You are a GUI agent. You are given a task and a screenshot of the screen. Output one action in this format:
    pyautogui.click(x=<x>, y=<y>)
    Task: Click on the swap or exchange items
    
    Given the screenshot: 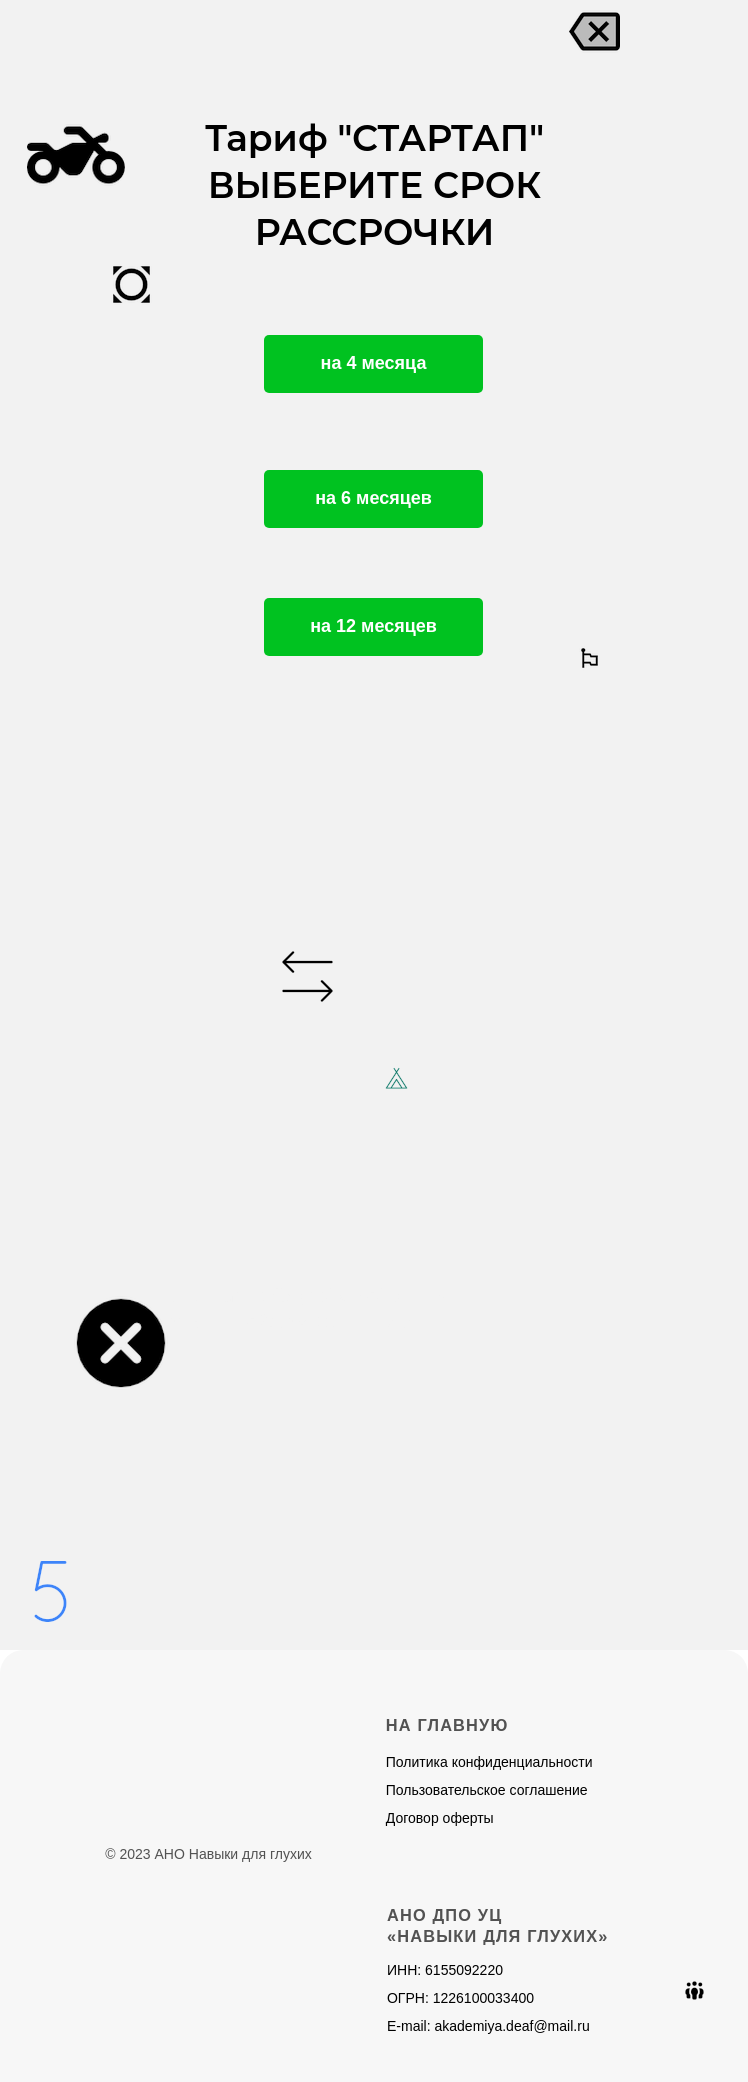 What is the action you would take?
    pyautogui.click(x=307, y=976)
    